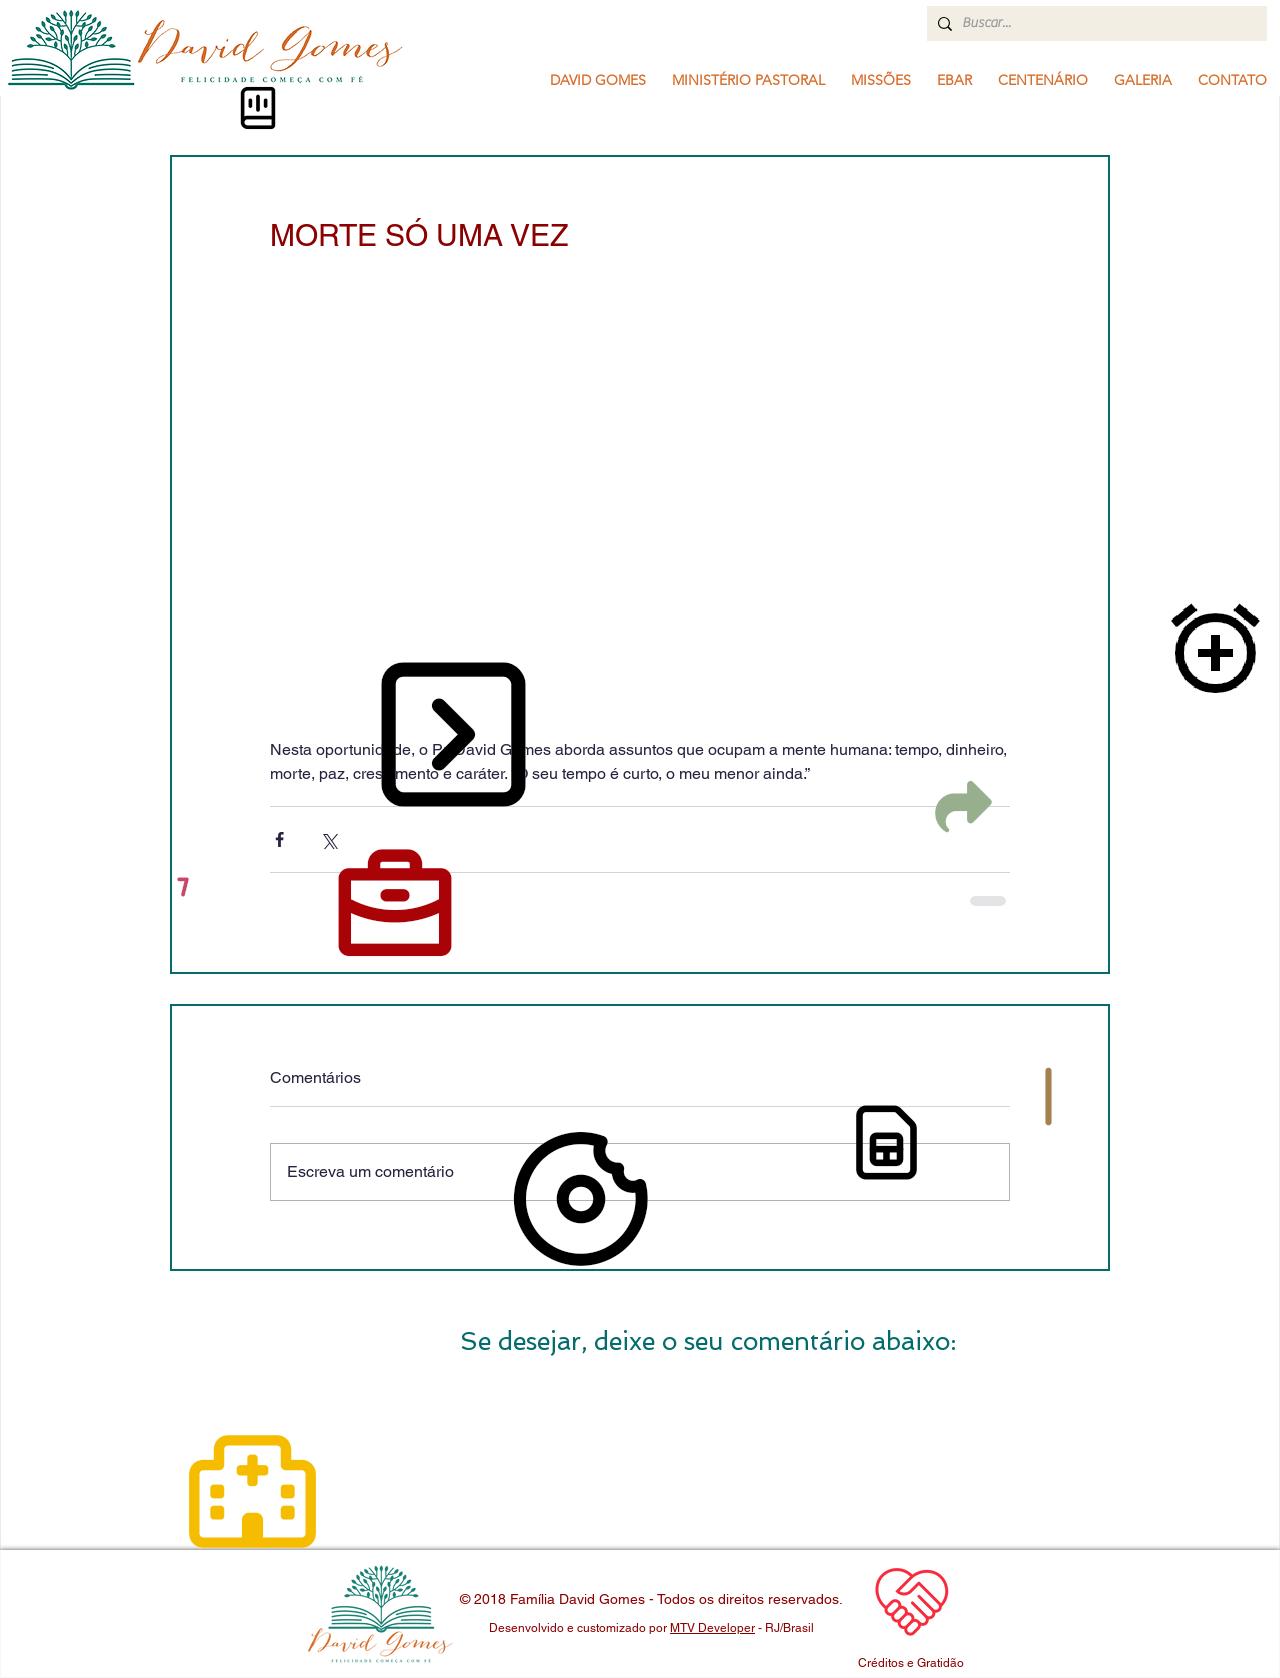 The image size is (1280, 1678). I want to click on indicates item number 7 in a list or sequence, so click(183, 887).